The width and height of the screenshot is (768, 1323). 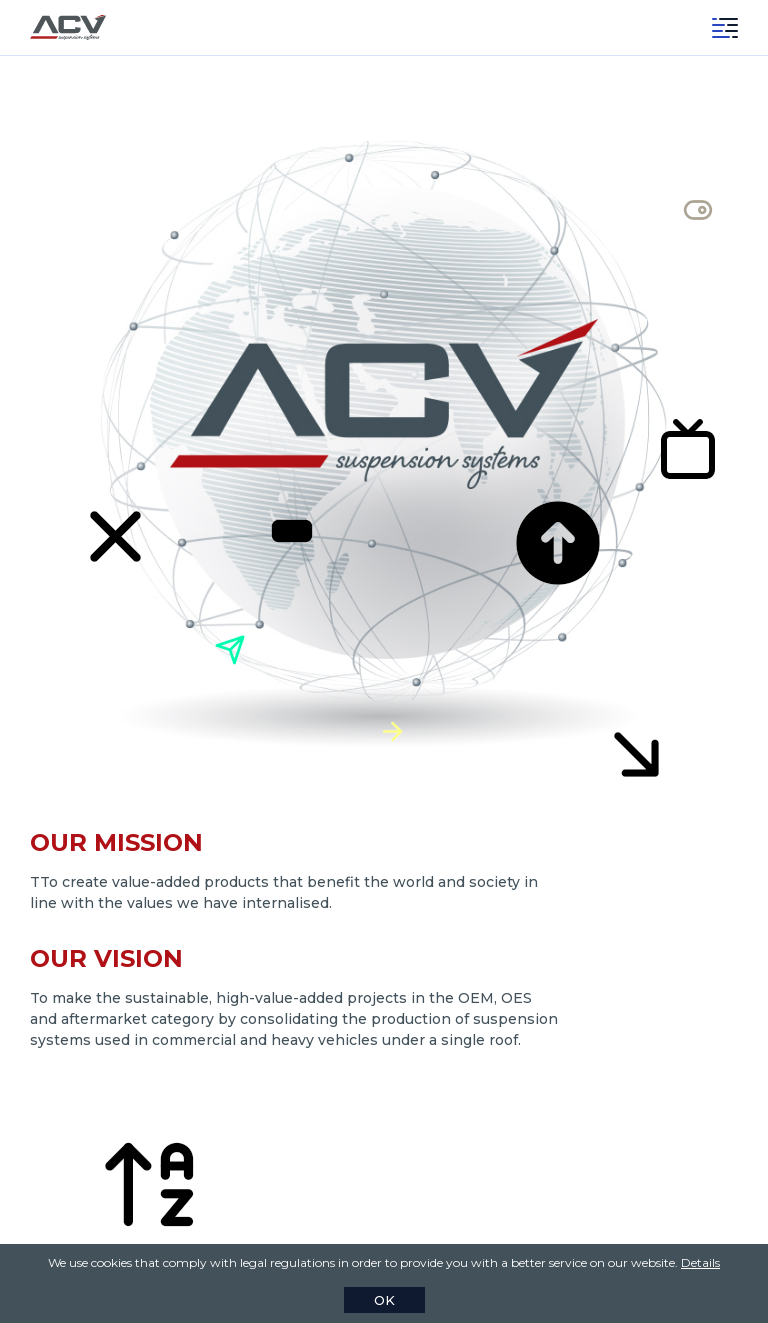 What do you see at coordinates (688, 449) in the screenshot?
I see `access tv or video streaming content` at bounding box center [688, 449].